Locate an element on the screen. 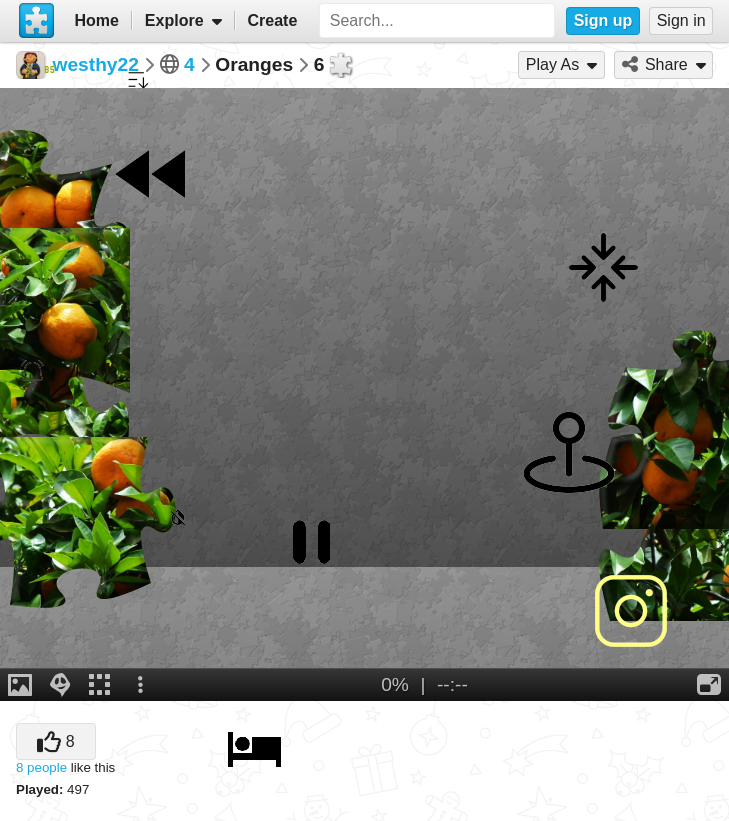  sort items in ascending order is located at coordinates (137, 79).